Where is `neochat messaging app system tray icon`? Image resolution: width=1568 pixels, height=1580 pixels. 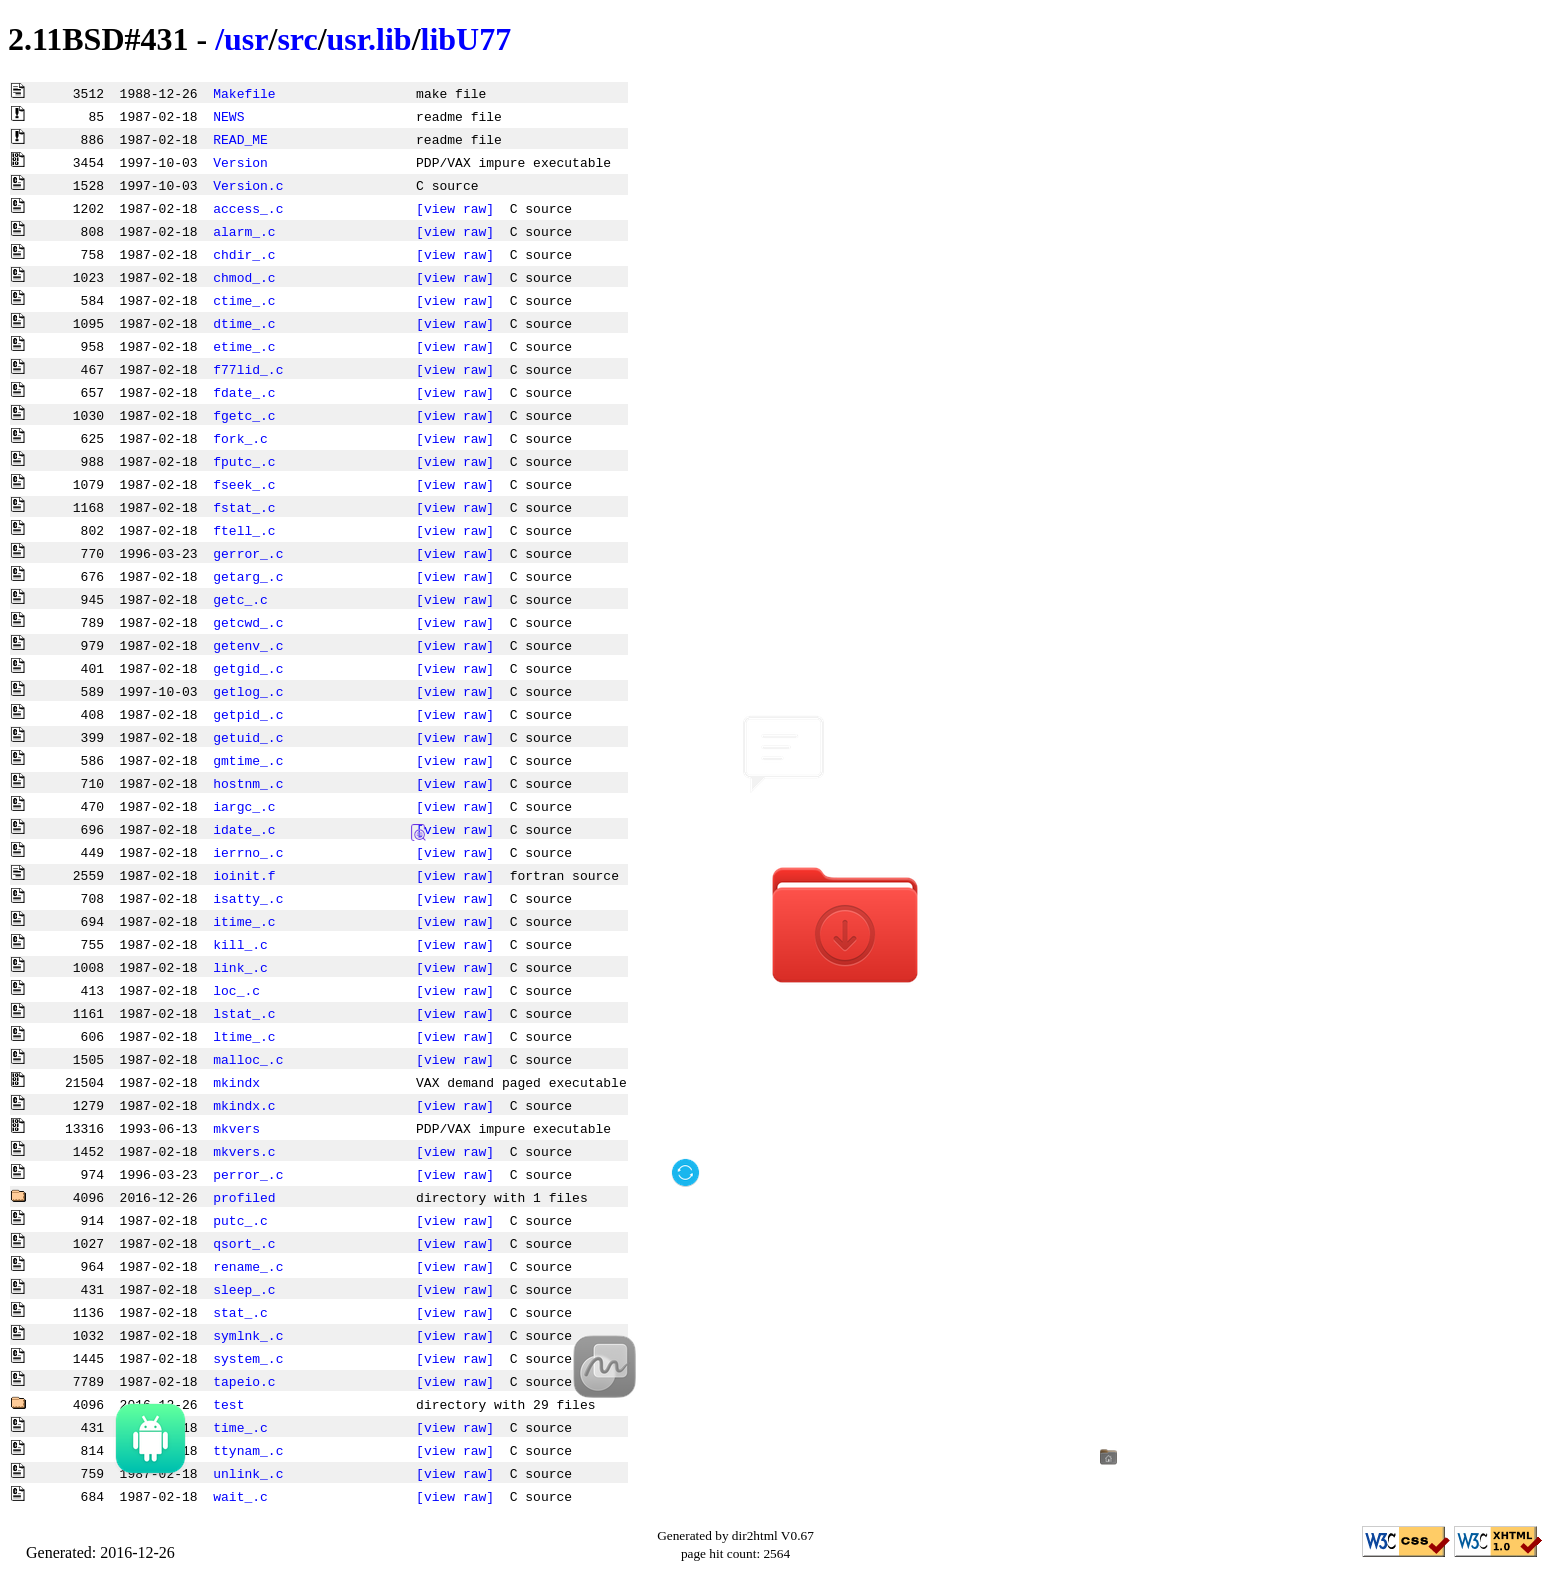 neochat messaging app system tray icon is located at coordinates (783, 754).